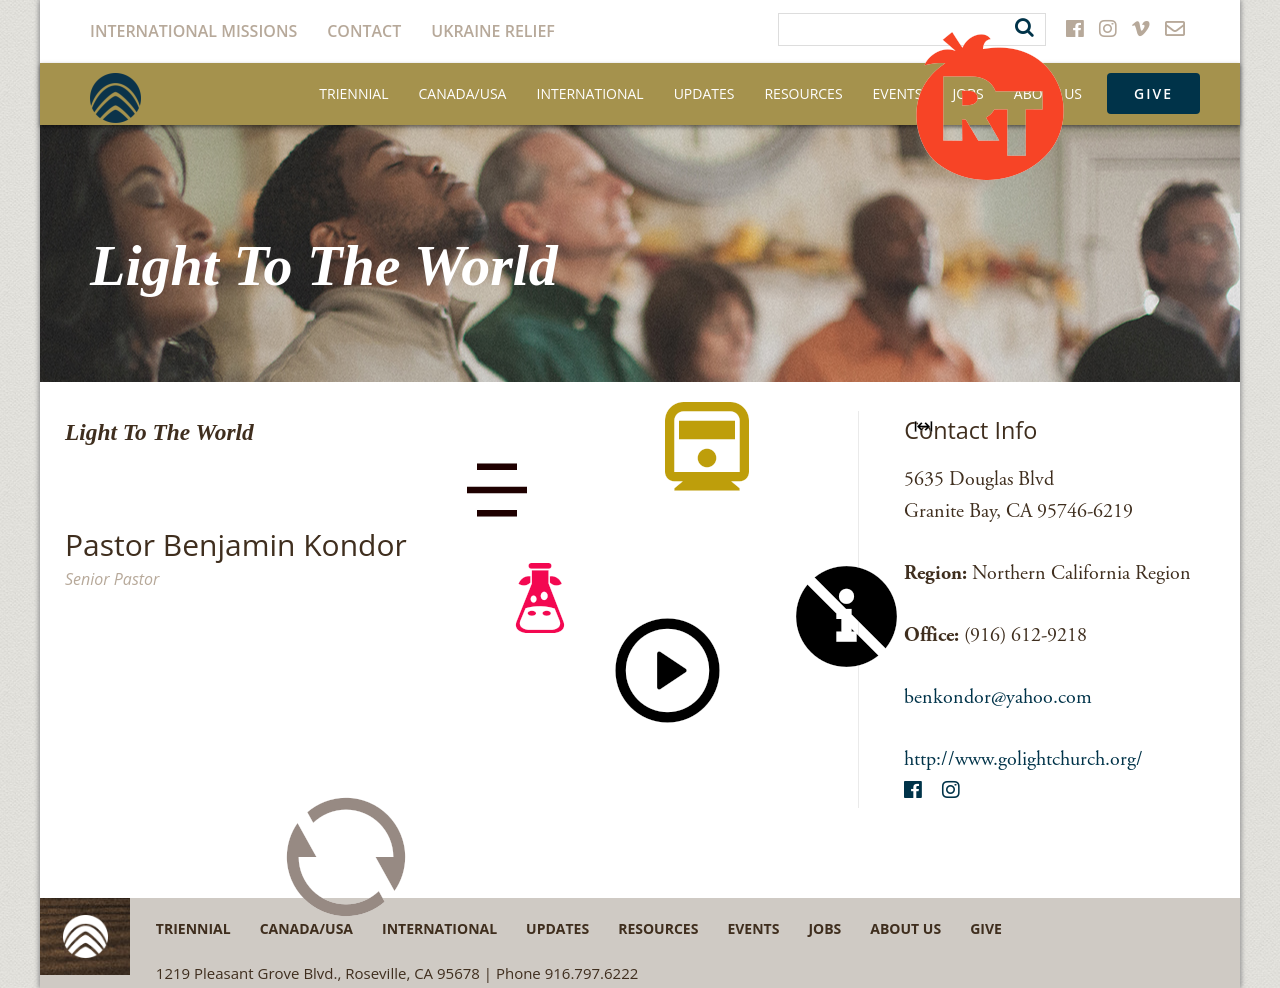 This screenshot has width=1280, height=988. What do you see at coordinates (667, 670) in the screenshot?
I see `play media or video content` at bounding box center [667, 670].